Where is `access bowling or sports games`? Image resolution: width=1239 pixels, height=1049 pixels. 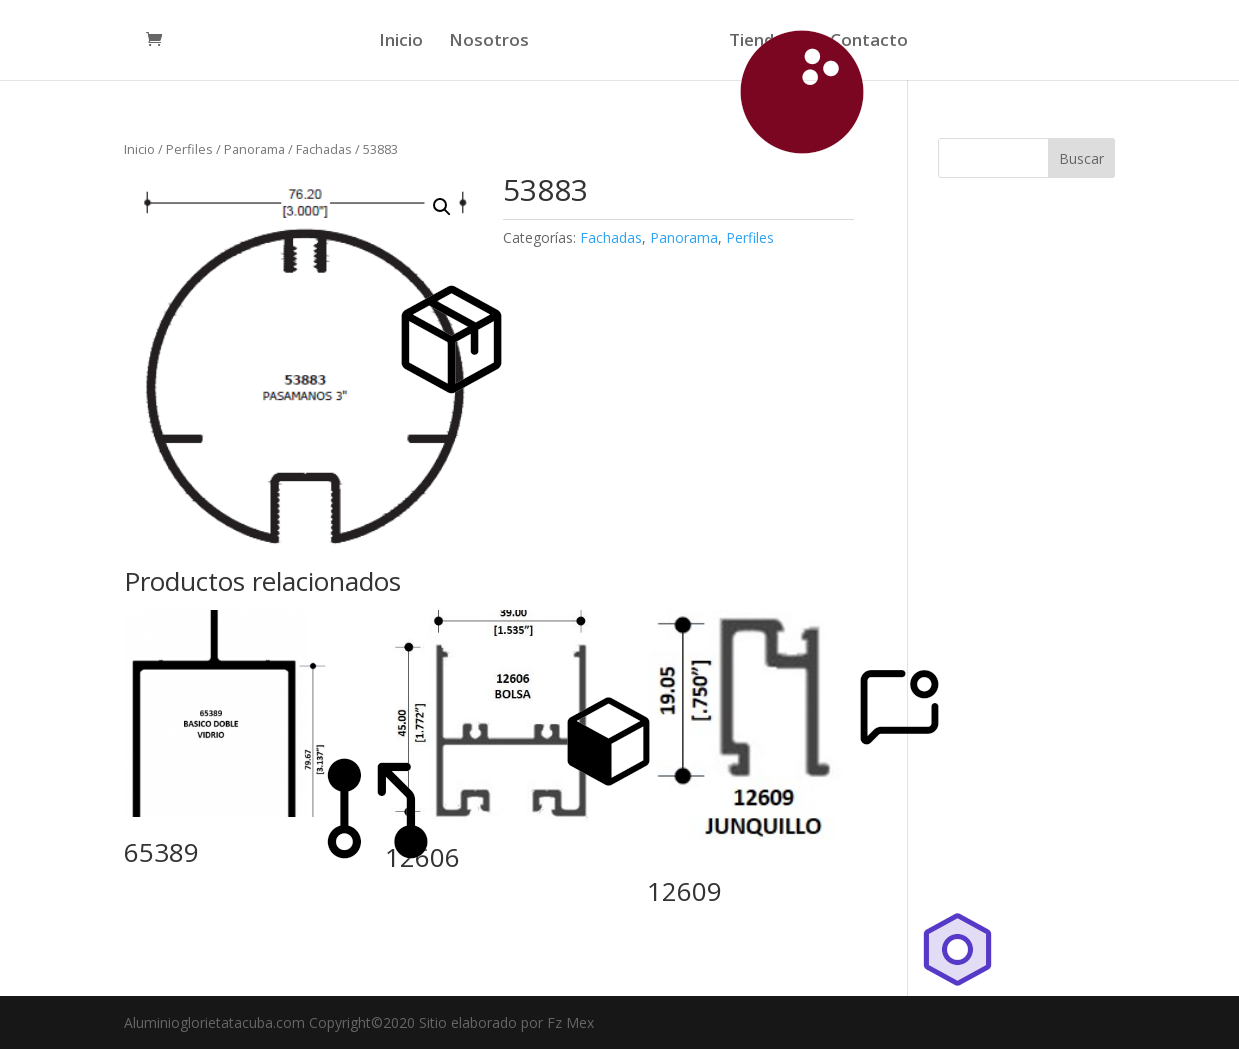 access bowling or sports games is located at coordinates (802, 92).